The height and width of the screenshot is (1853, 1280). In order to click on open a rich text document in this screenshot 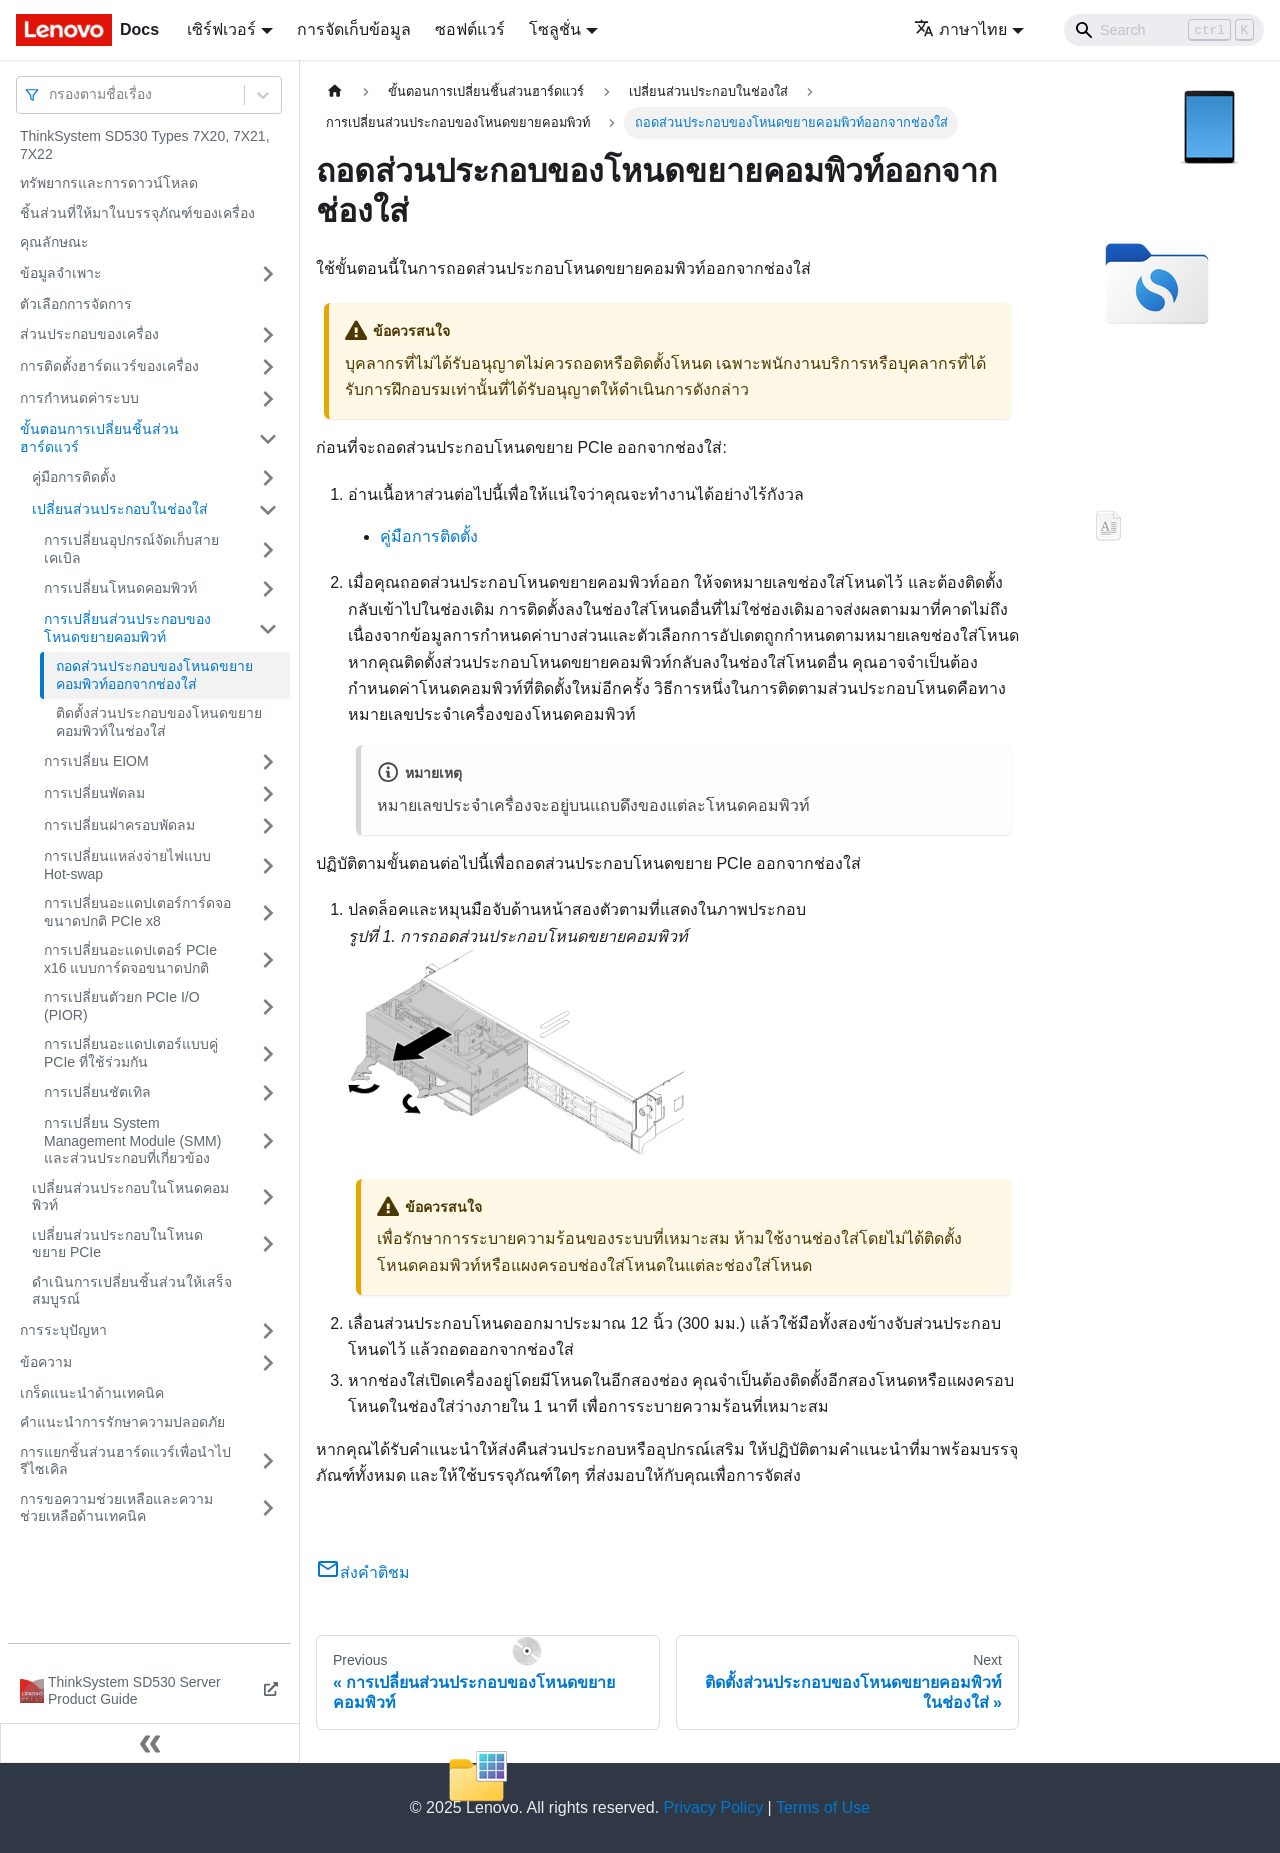, I will do `click(1108, 525)`.